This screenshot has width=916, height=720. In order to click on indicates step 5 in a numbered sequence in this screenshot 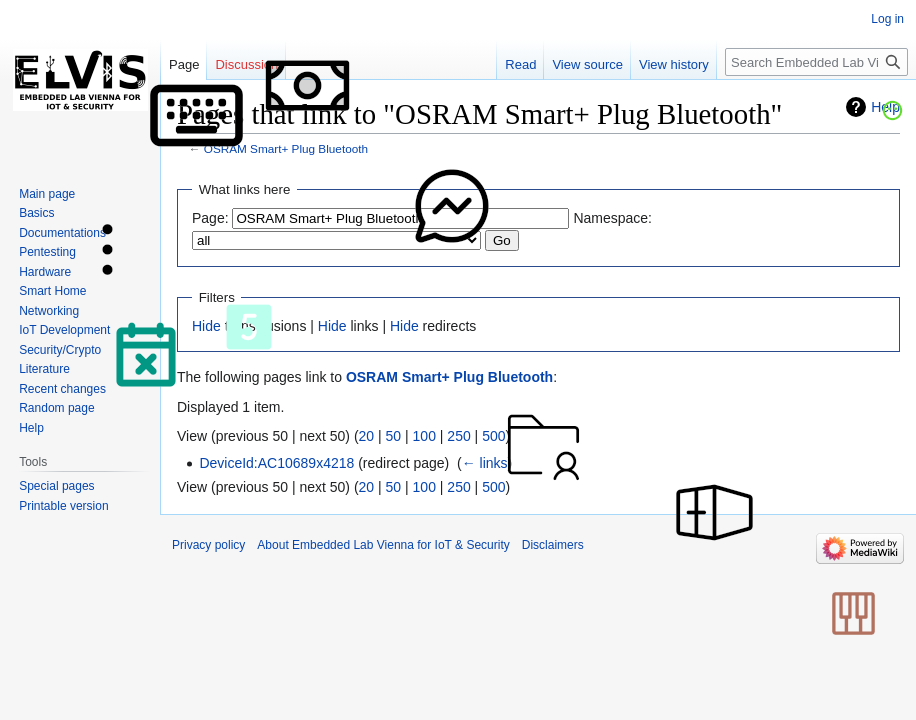, I will do `click(249, 327)`.